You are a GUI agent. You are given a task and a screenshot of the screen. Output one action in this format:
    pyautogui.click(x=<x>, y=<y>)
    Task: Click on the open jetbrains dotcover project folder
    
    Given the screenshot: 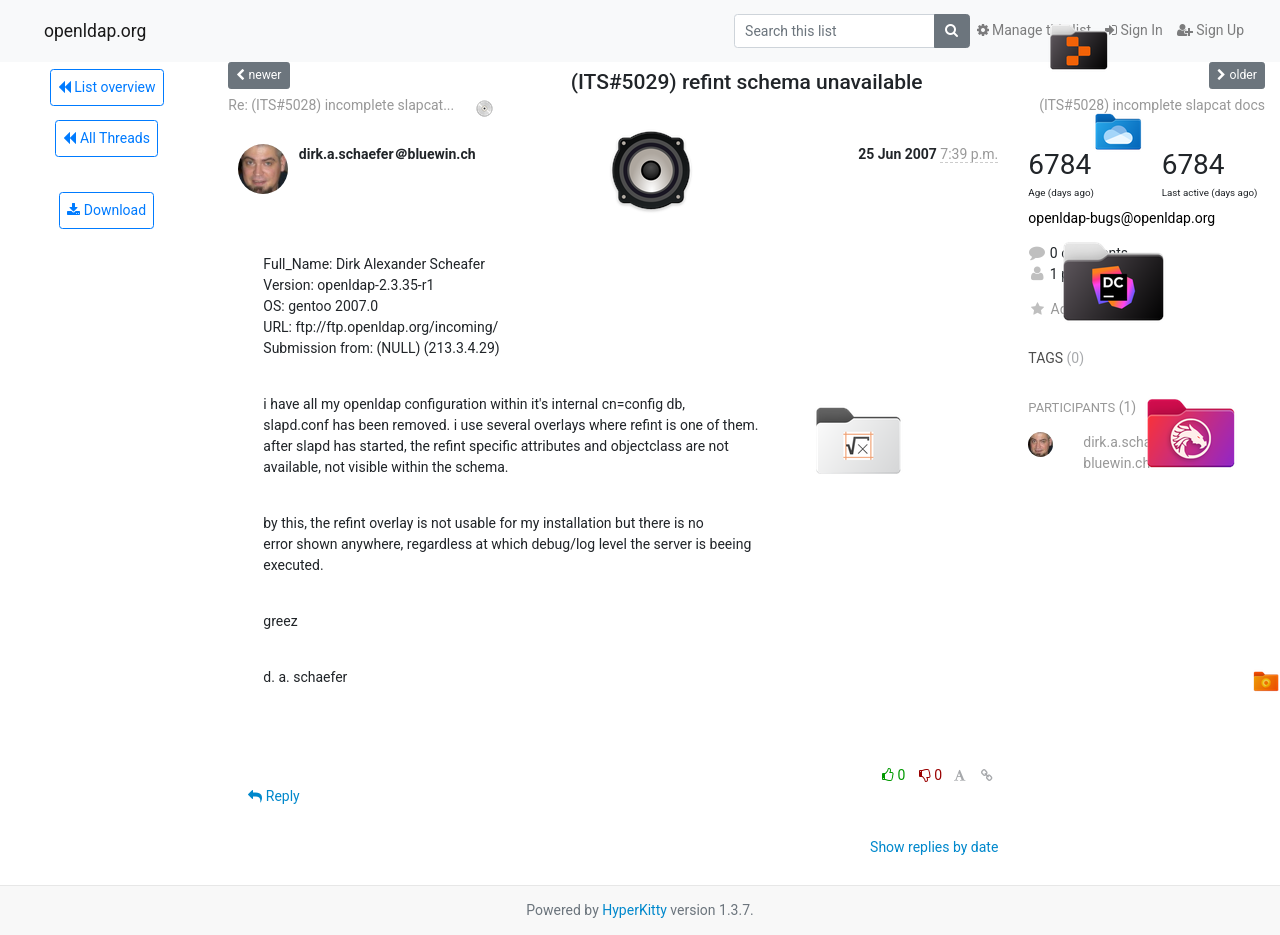 What is the action you would take?
    pyautogui.click(x=1113, y=284)
    